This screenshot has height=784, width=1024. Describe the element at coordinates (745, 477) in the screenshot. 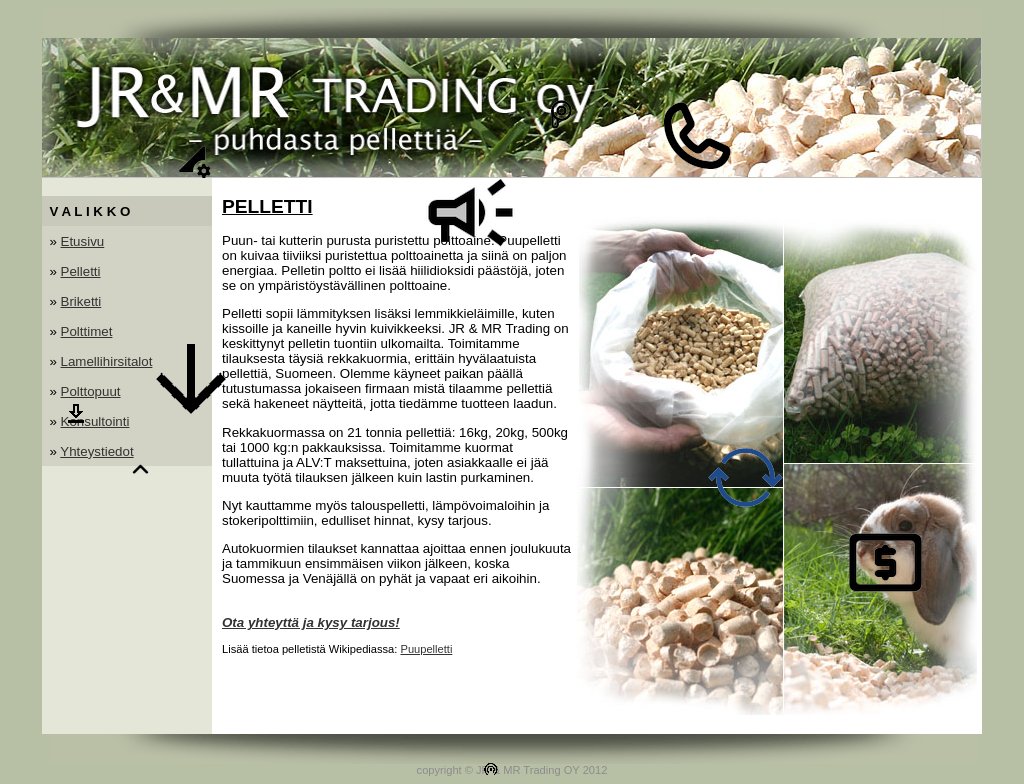

I see `sync data across devices` at that location.